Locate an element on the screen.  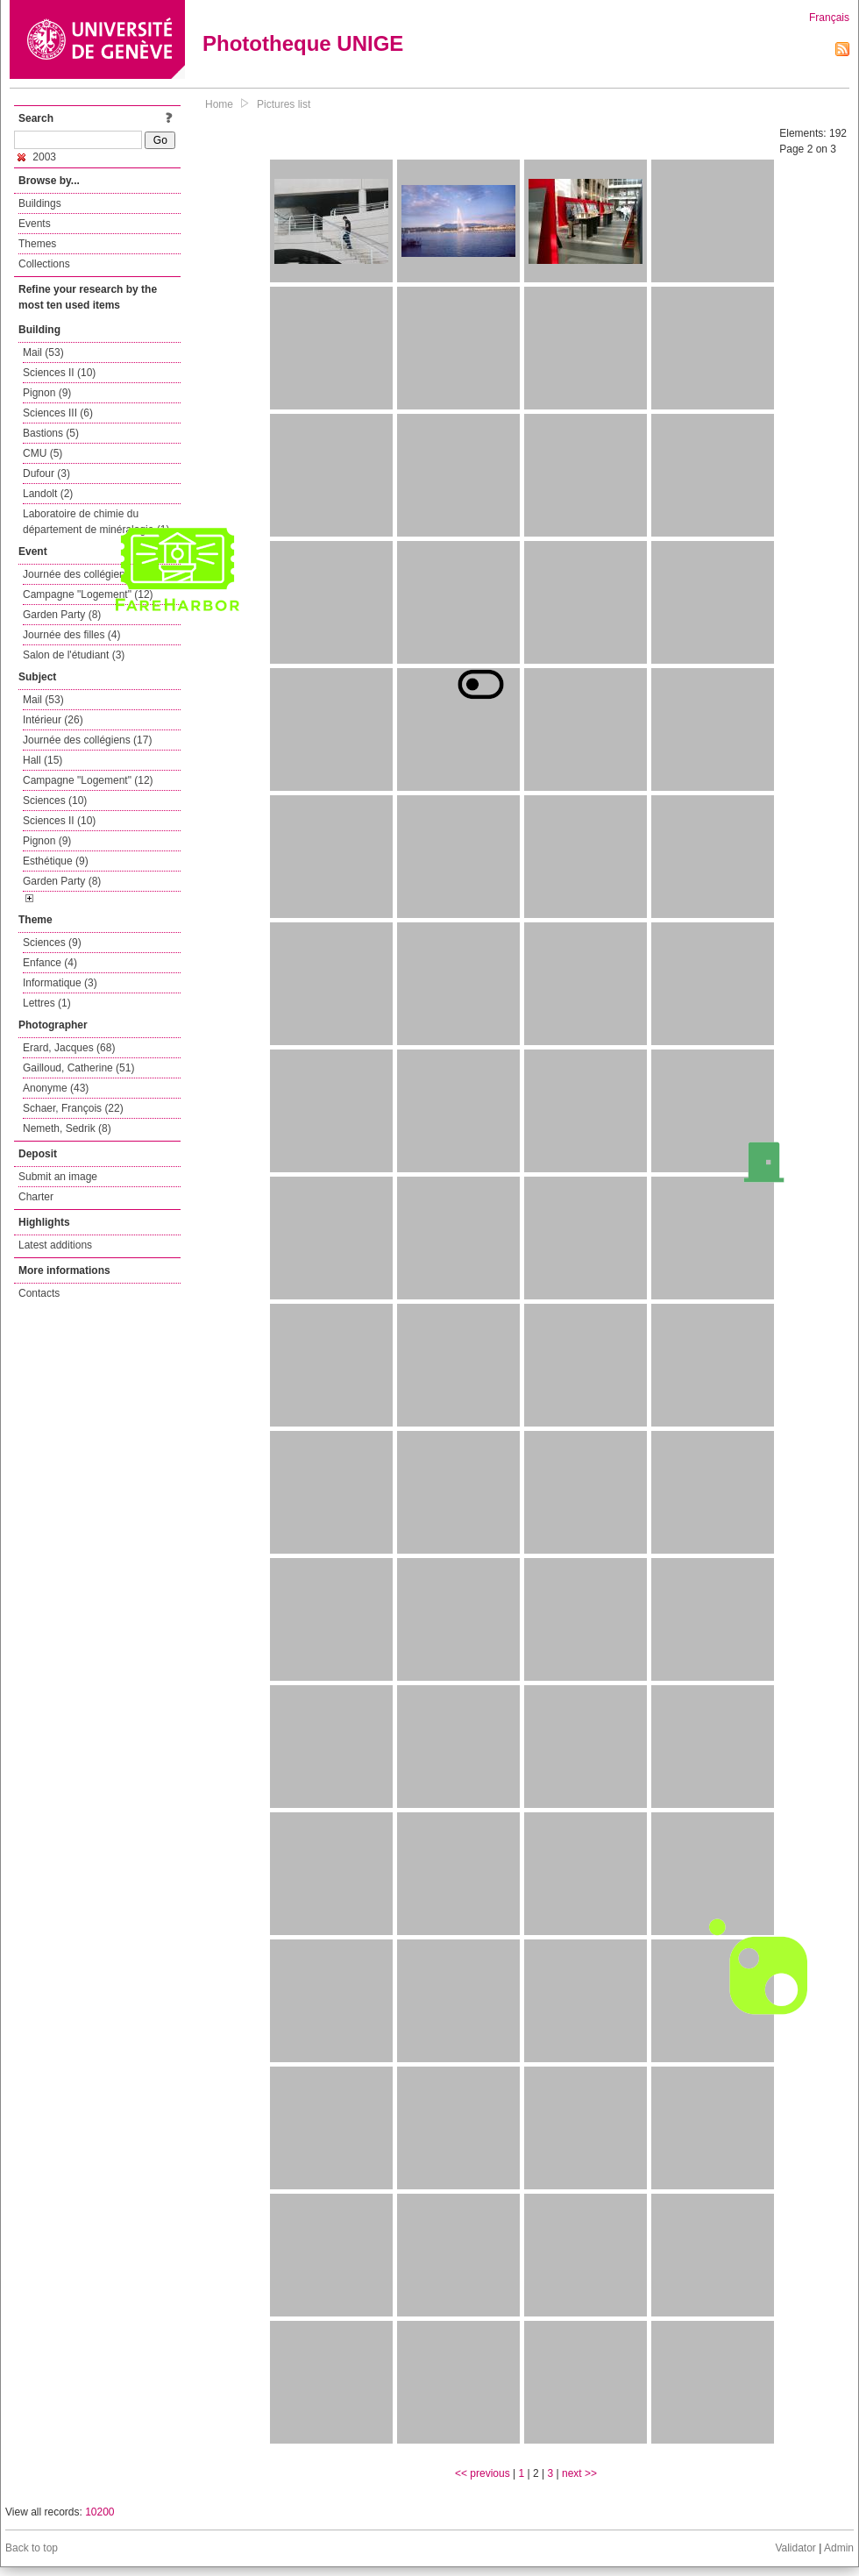
access FareHarbor booking services is located at coordinates (177, 569).